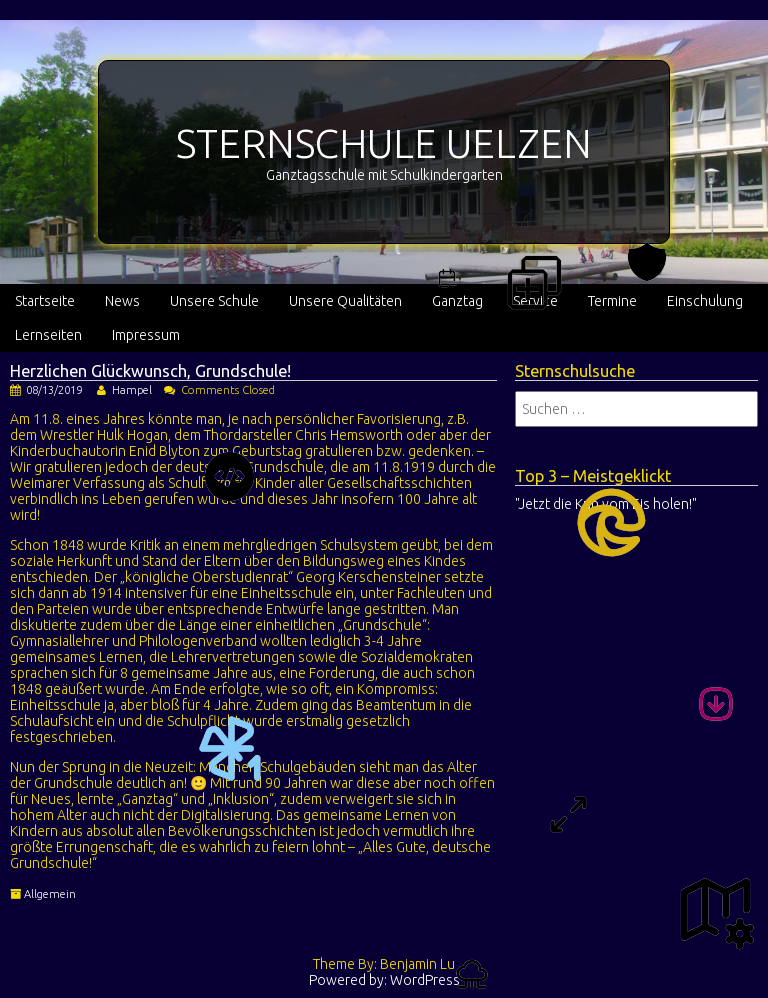 The image size is (768, 998). I want to click on remove an event from your calendar, so click(447, 278).